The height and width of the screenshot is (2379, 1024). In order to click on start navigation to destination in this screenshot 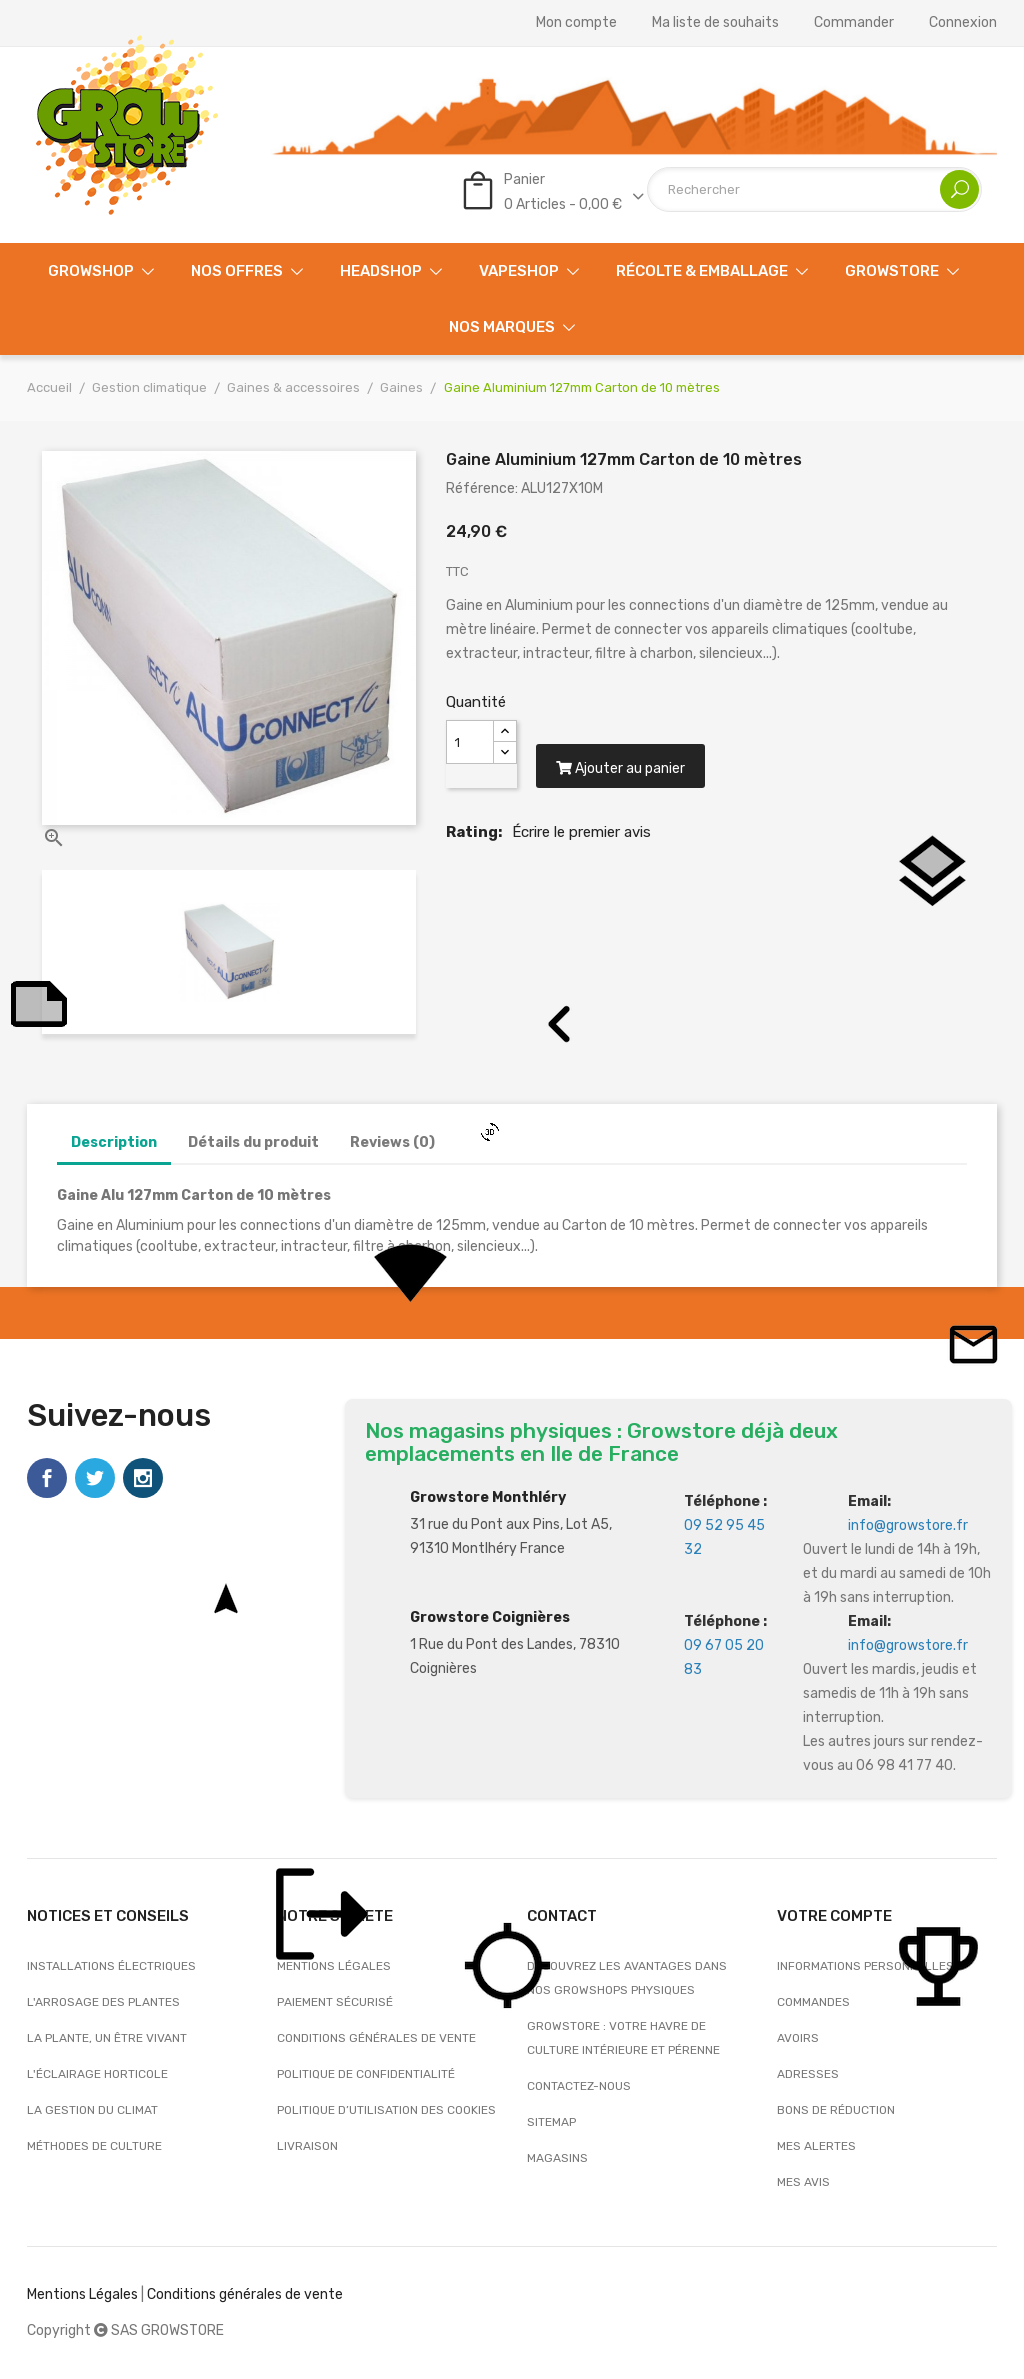, I will do `click(226, 1599)`.